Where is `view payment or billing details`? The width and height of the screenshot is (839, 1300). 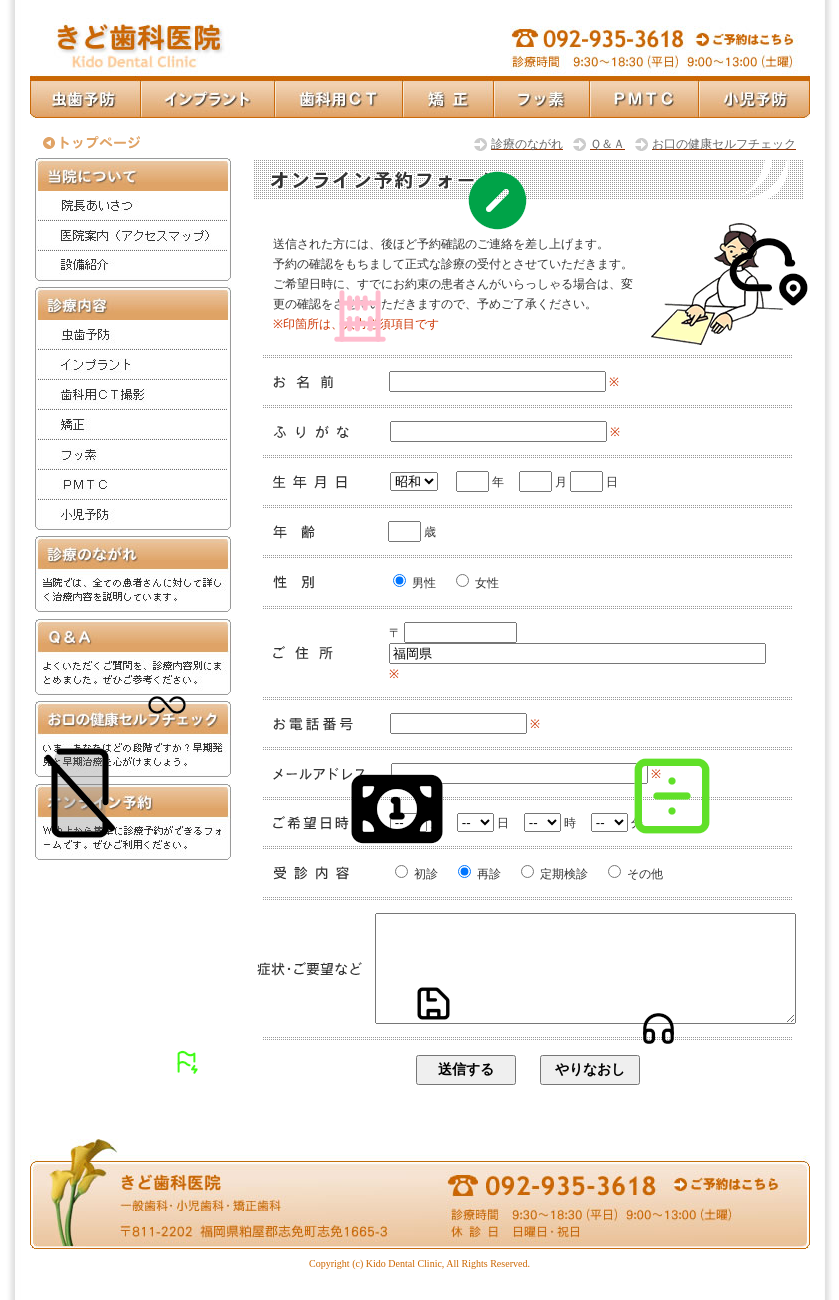 view payment or billing details is located at coordinates (397, 809).